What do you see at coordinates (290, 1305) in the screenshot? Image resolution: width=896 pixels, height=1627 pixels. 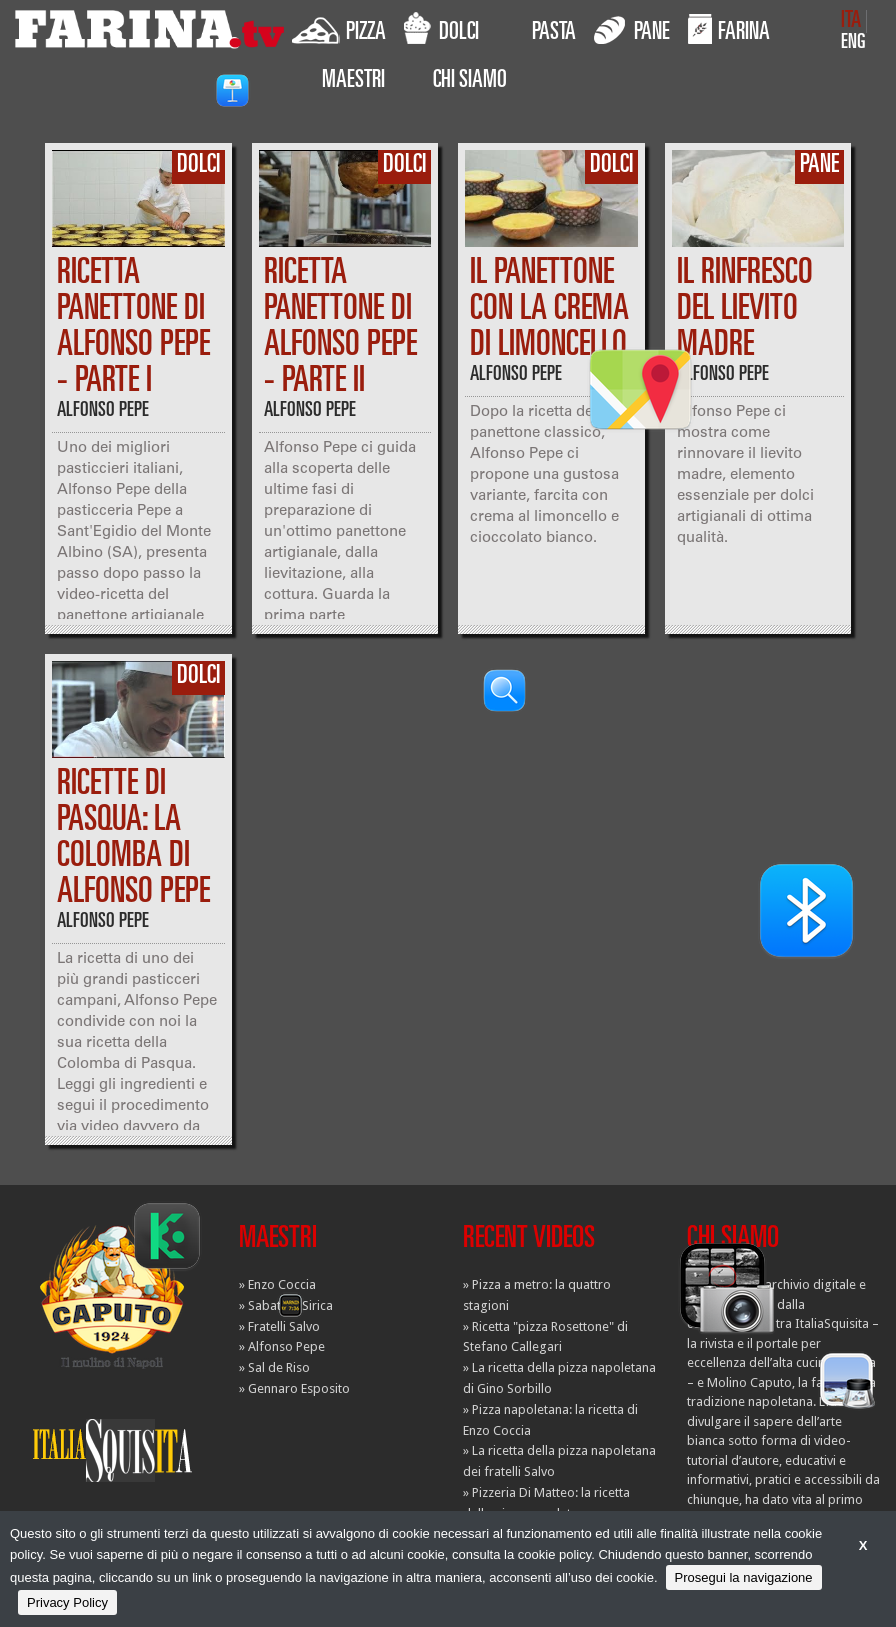 I see `open the console app to view system logs` at bounding box center [290, 1305].